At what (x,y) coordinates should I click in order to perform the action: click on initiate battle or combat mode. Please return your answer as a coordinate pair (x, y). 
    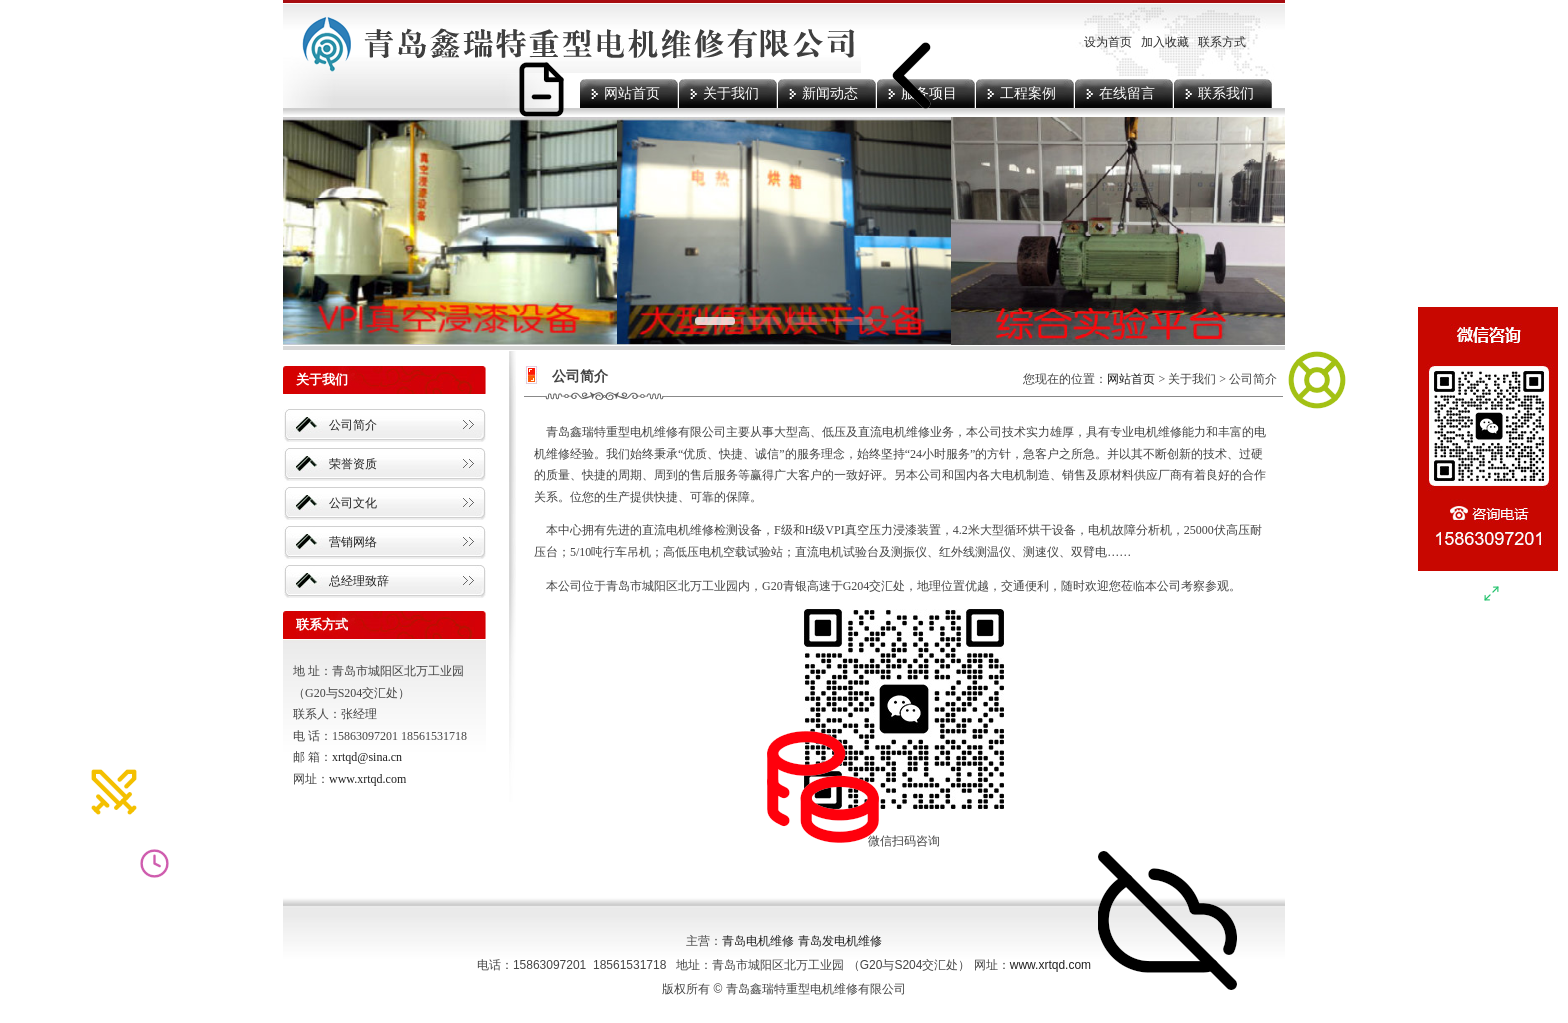
    Looking at the image, I should click on (114, 792).